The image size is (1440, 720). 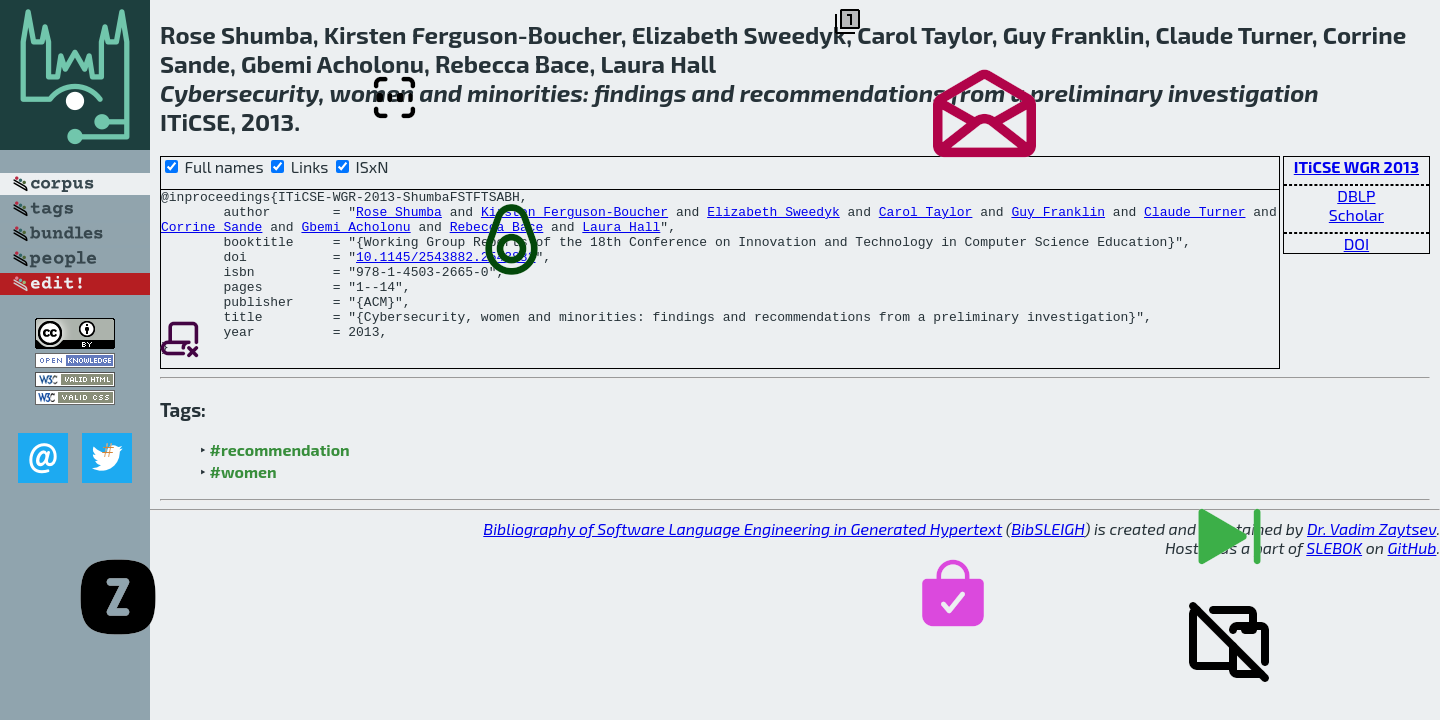 What do you see at coordinates (108, 450) in the screenshot?
I see `add or search hashtags` at bounding box center [108, 450].